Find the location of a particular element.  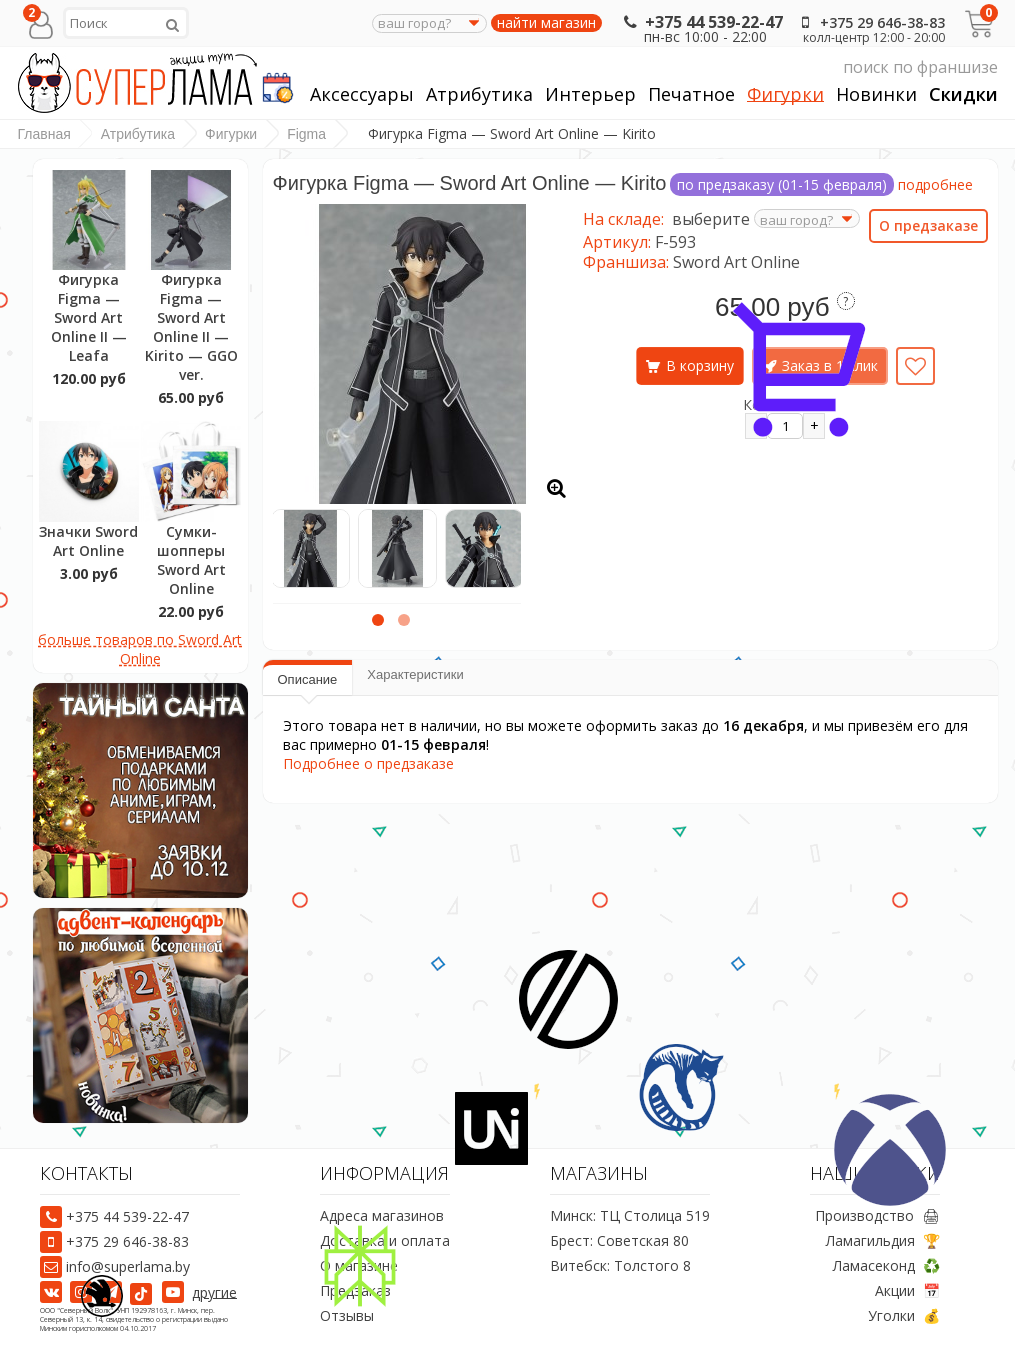

open perplexity ai app is located at coordinates (360, 1266).